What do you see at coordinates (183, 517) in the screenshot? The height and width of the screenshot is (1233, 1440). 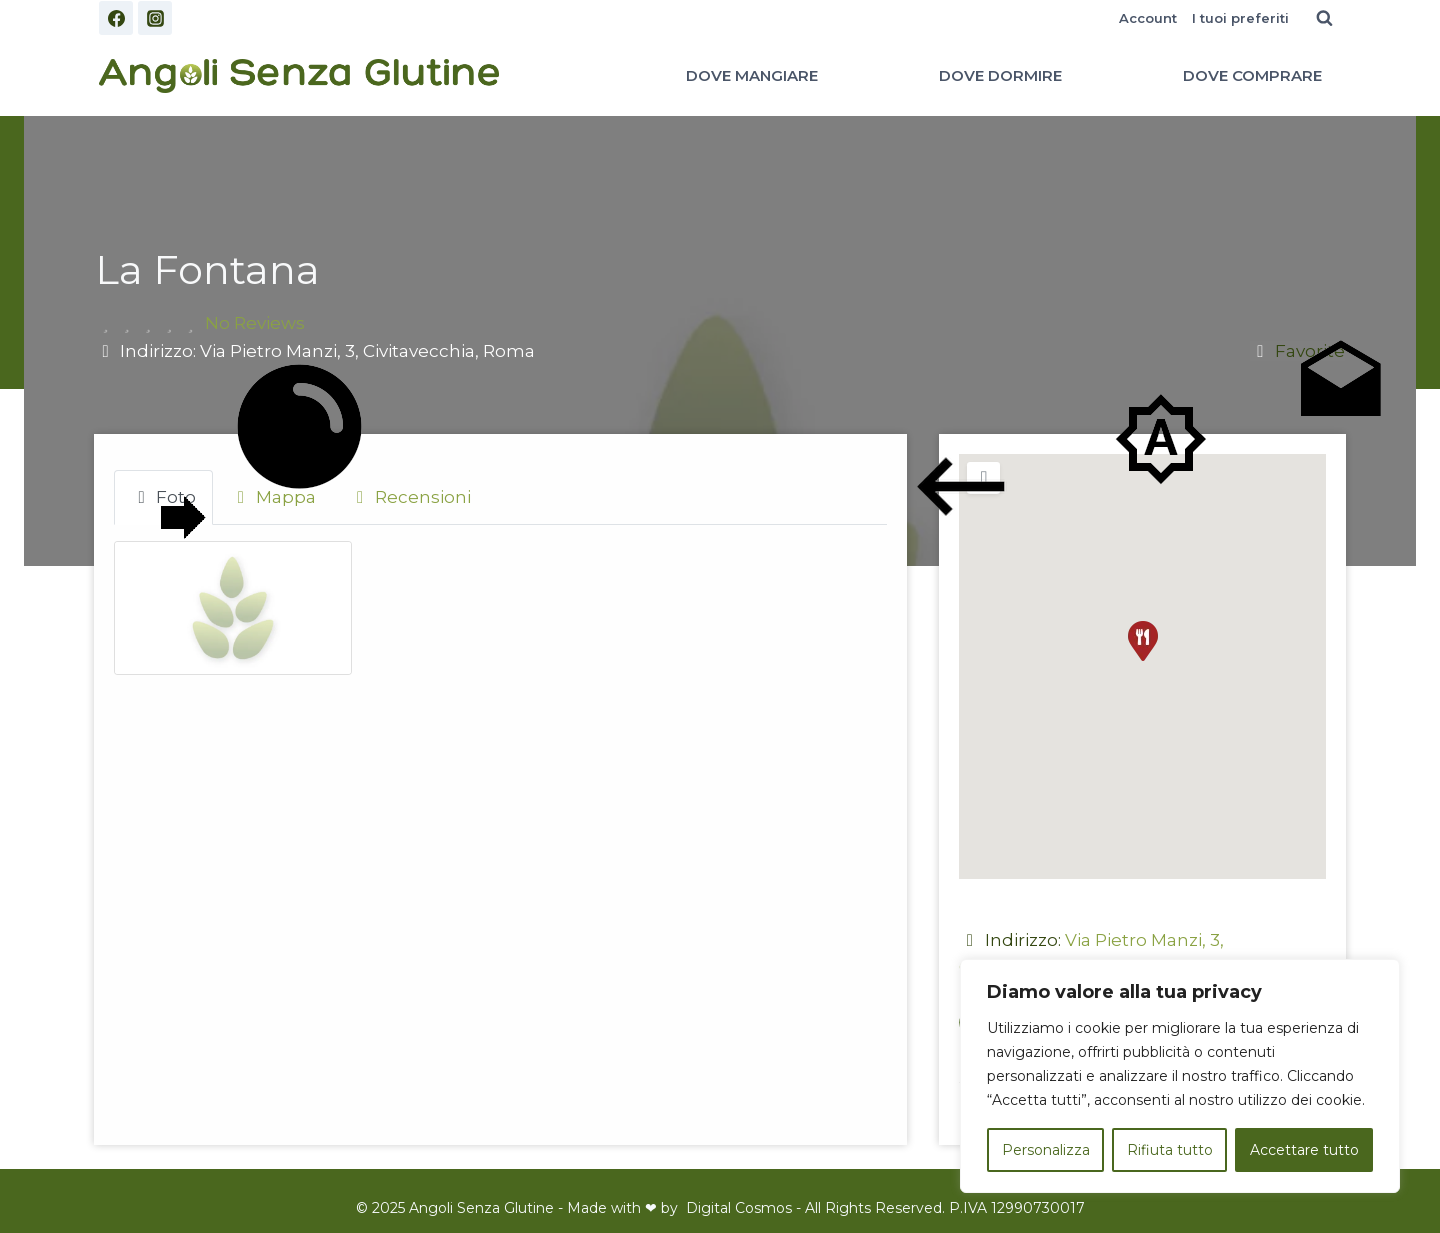 I see `forward an email or message` at bounding box center [183, 517].